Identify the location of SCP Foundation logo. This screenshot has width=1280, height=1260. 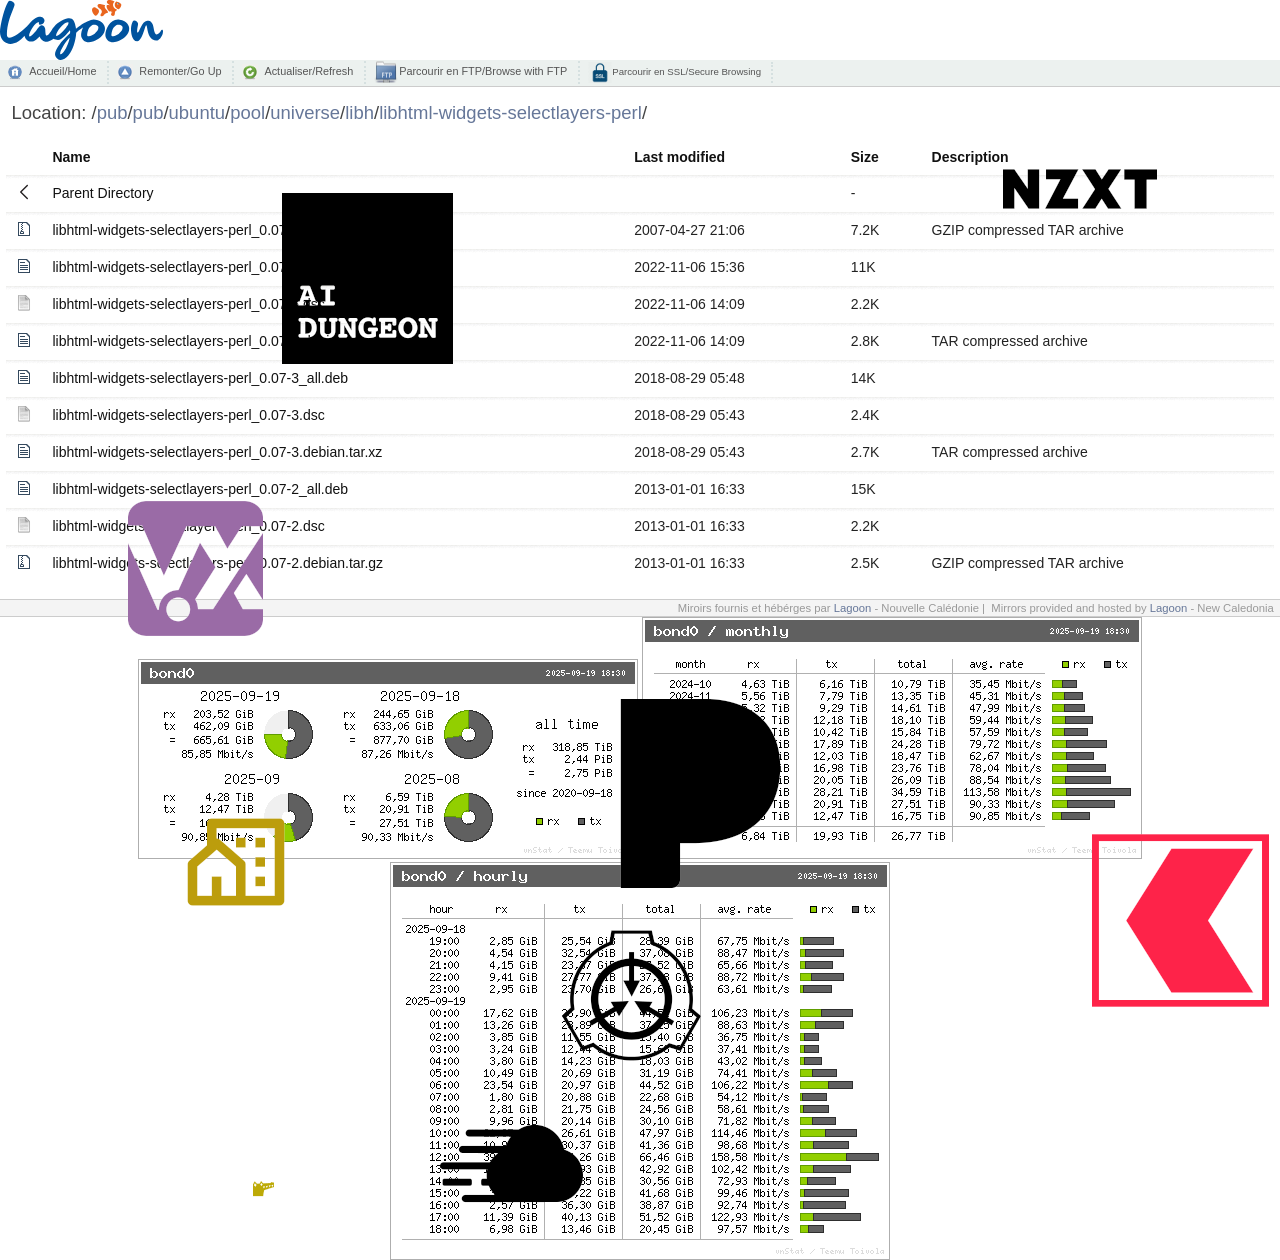
(631, 995).